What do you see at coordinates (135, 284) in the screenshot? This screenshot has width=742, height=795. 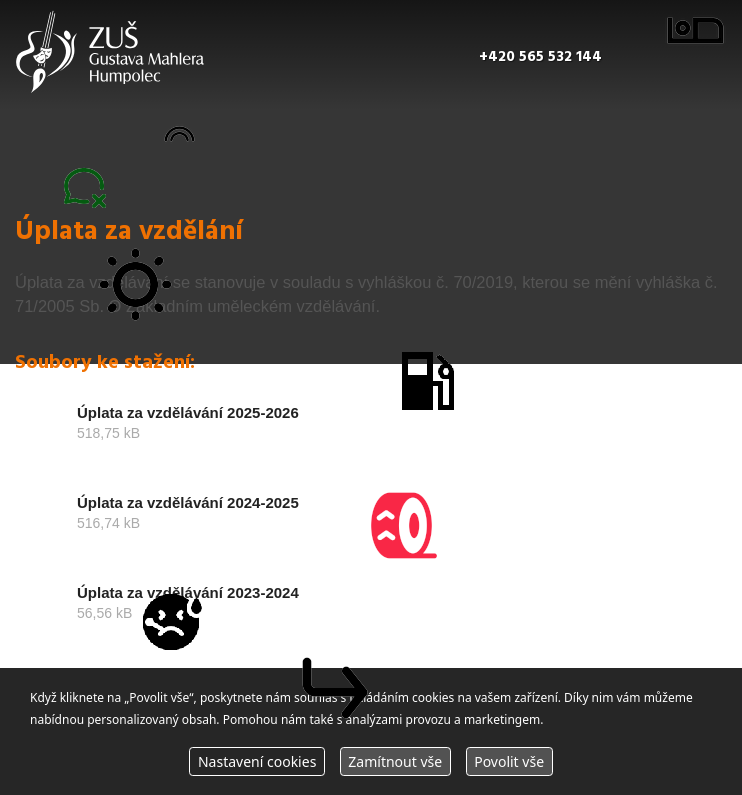 I see `decrease screen brightness` at bounding box center [135, 284].